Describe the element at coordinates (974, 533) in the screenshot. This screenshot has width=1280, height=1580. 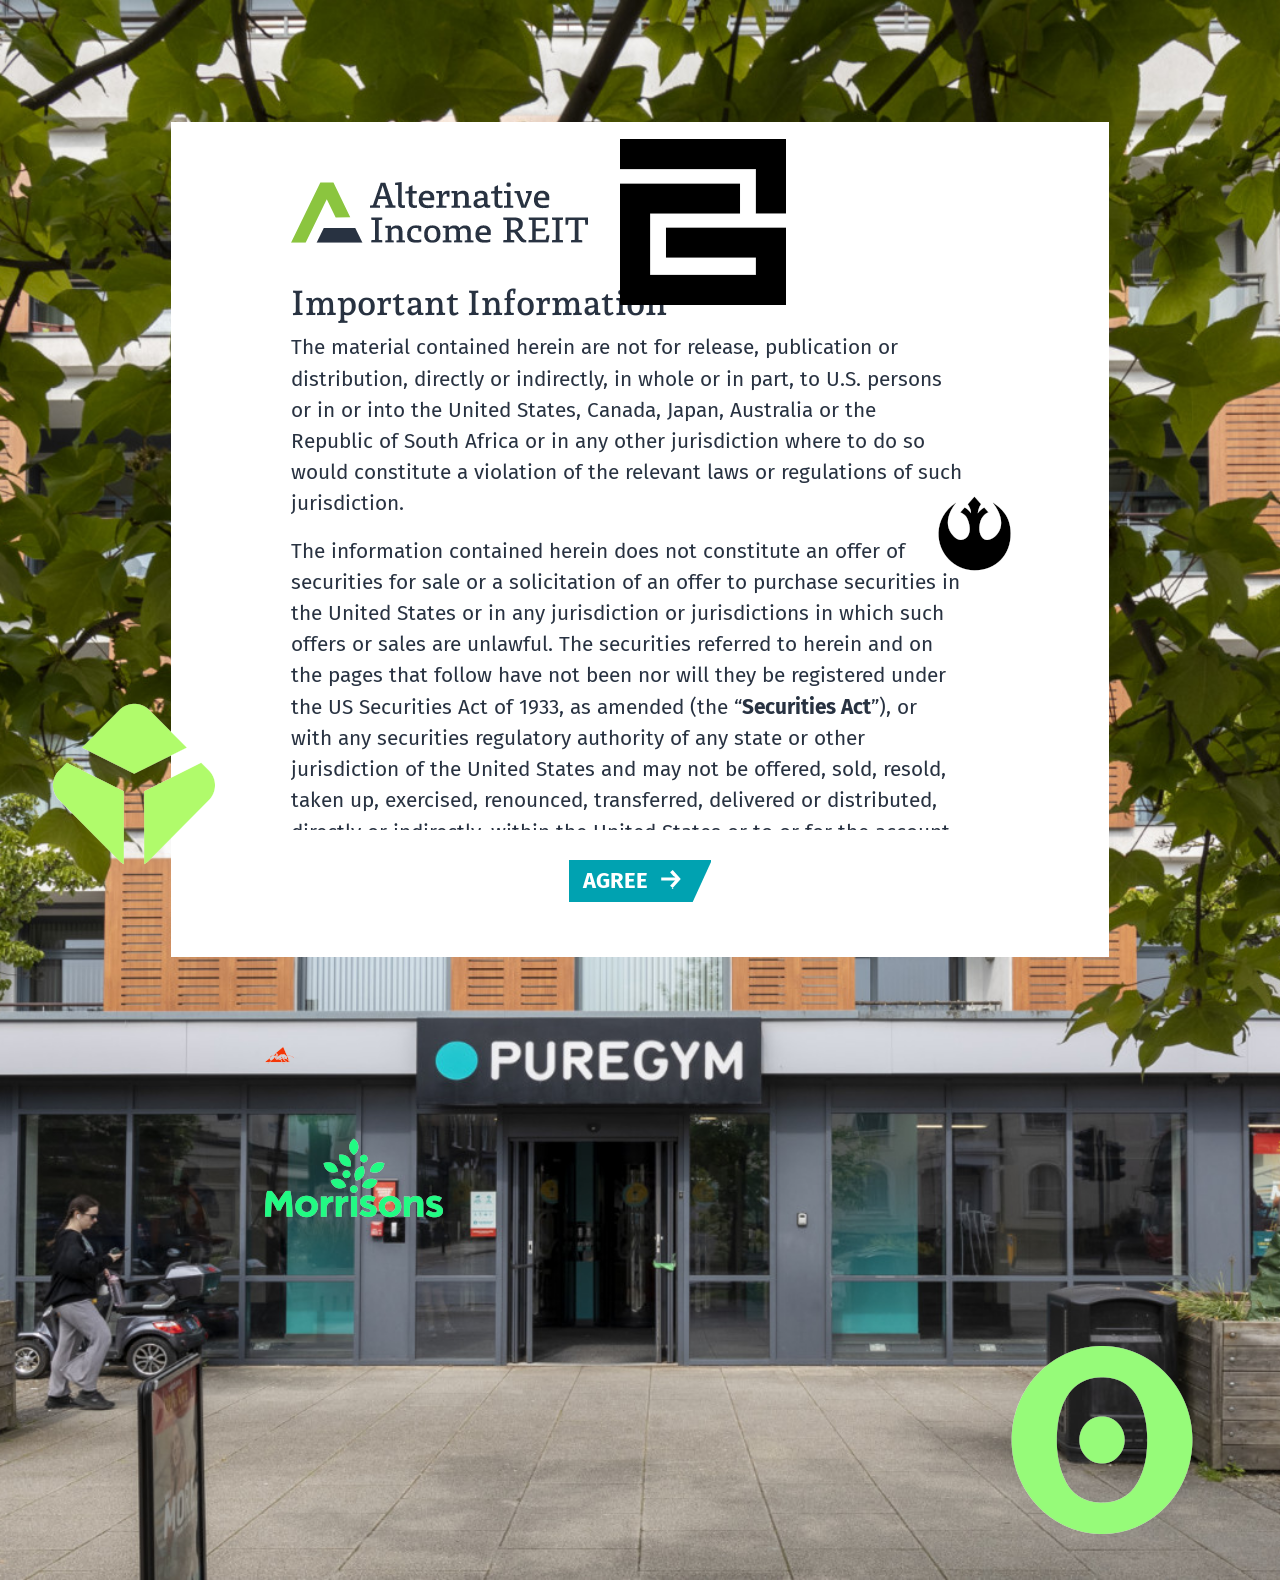
I see `Star Wars Rebel Alliance logo` at that location.